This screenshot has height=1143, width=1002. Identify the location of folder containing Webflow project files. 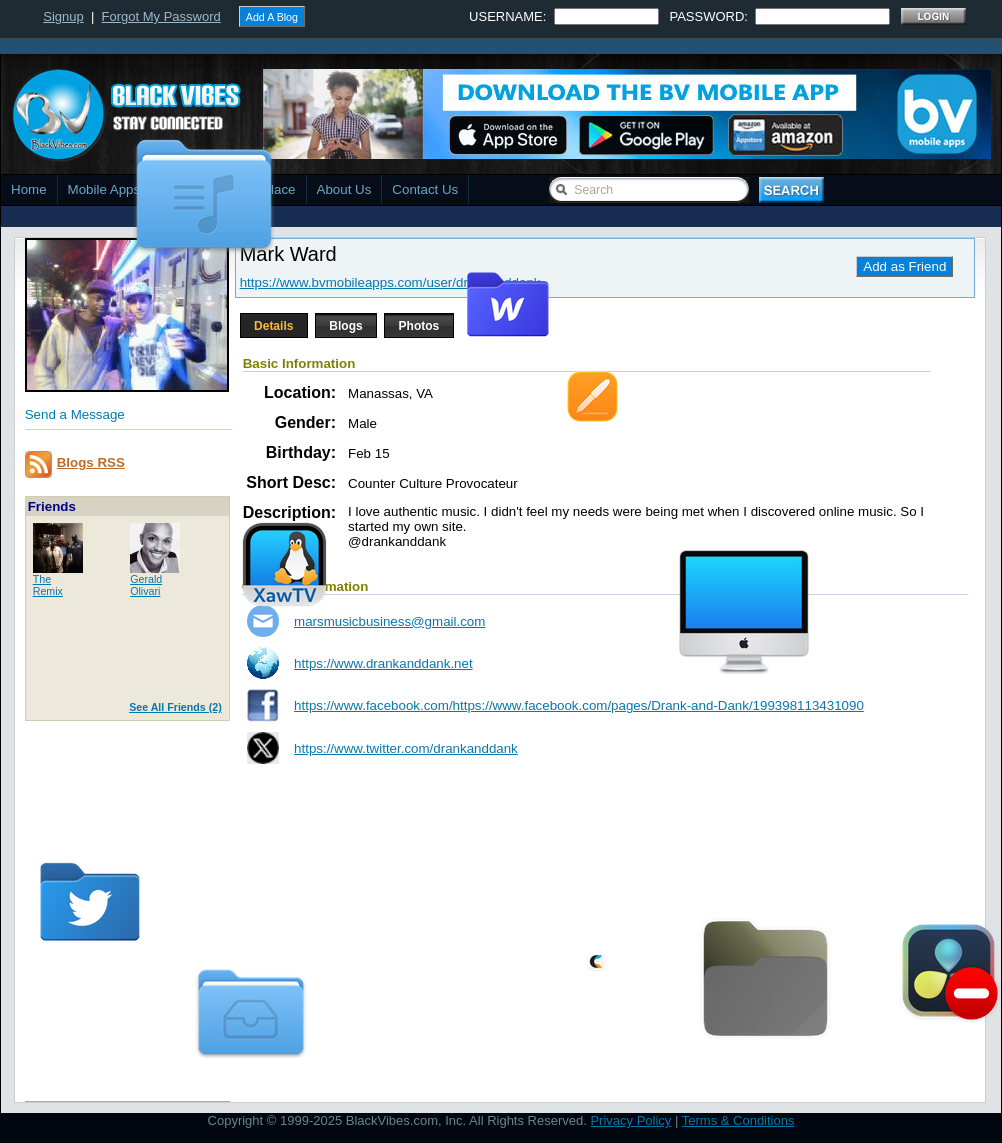
(507, 306).